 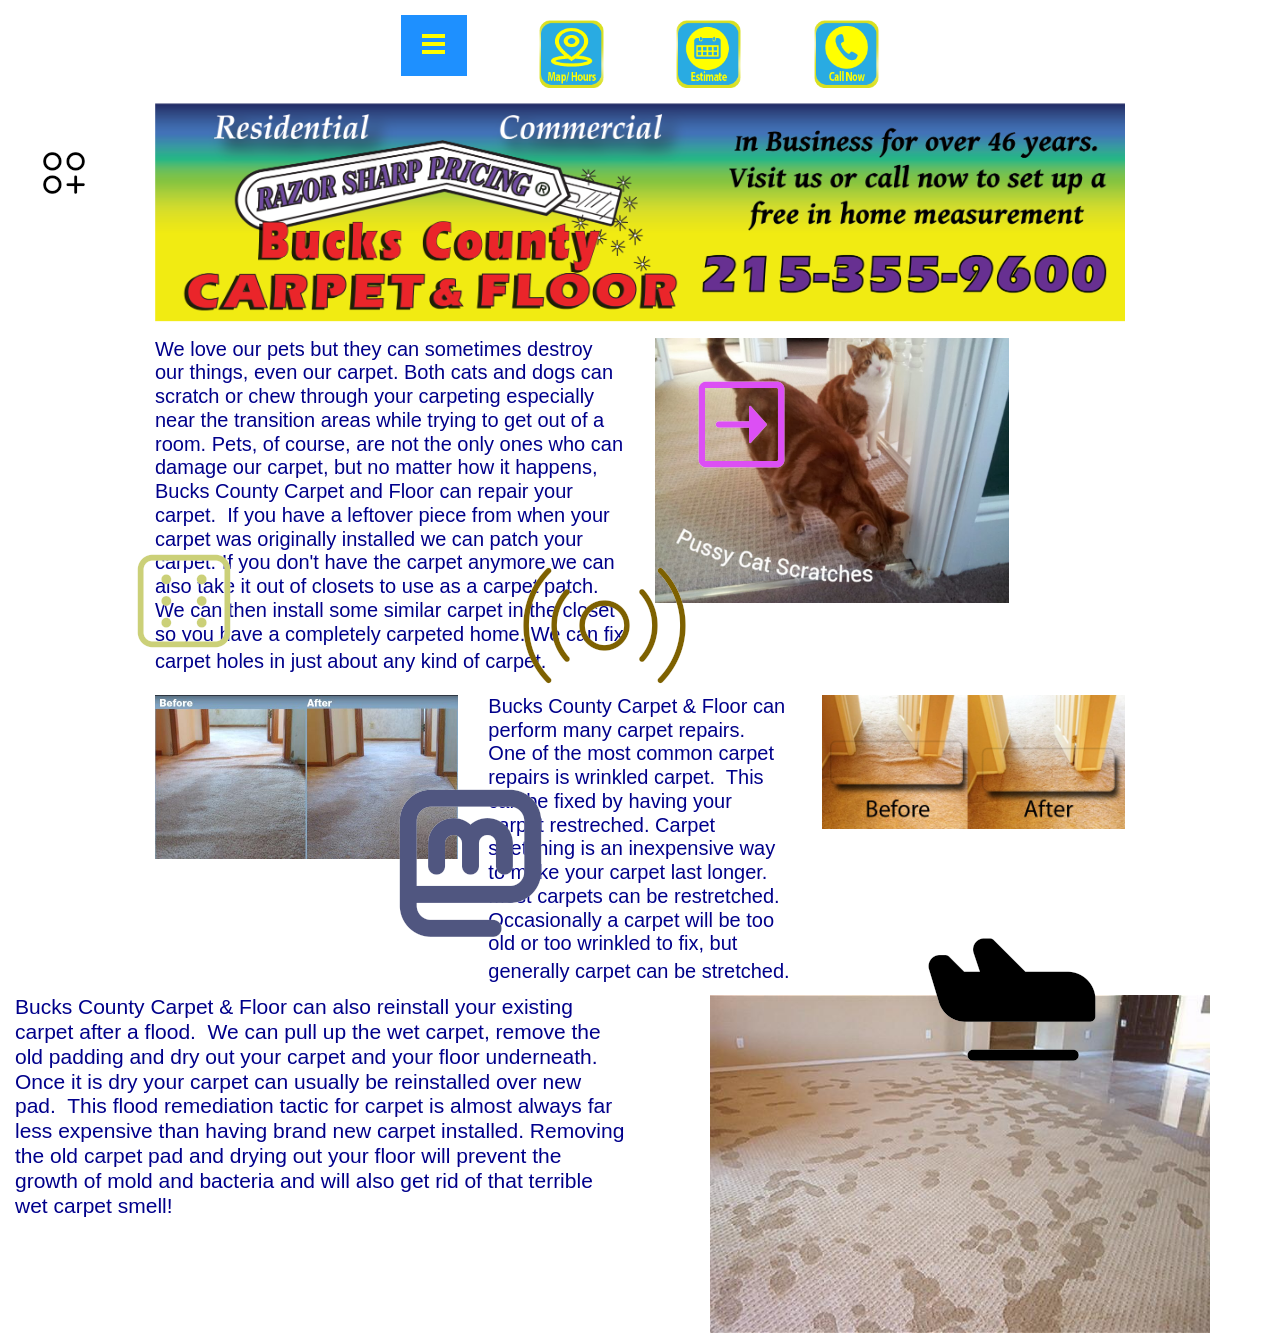 I want to click on add a new item to a group or collection, so click(x=64, y=173).